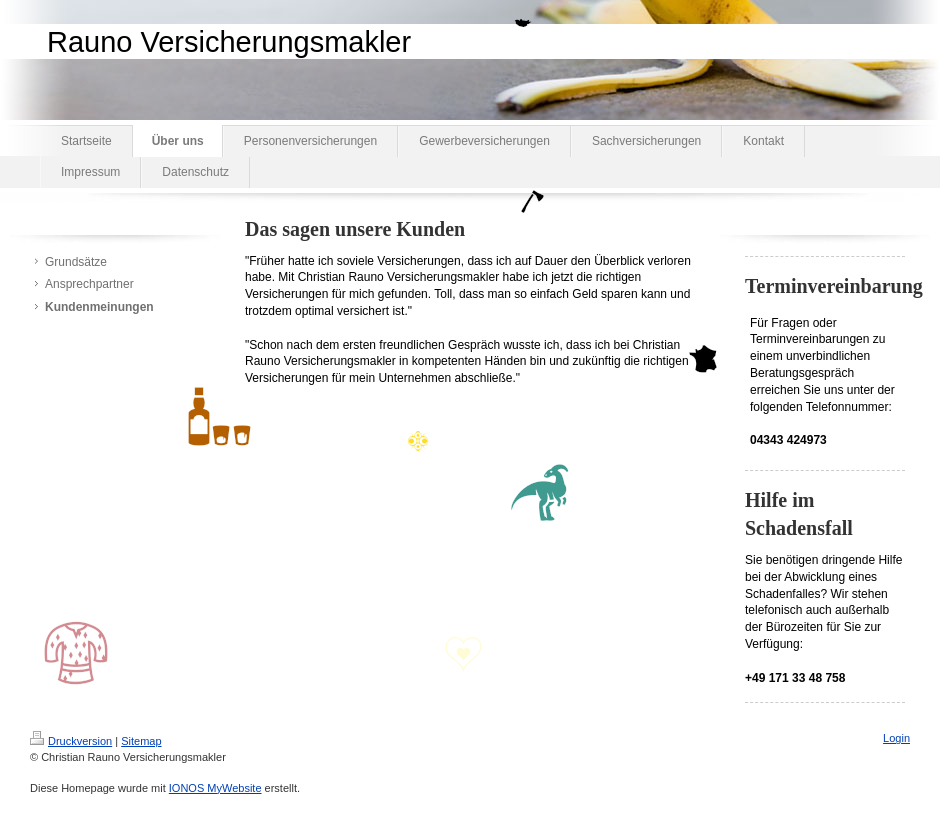 The image size is (940, 814). What do you see at coordinates (540, 493) in the screenshot?
I see `select parasaurolophus dinosaur character` at bounding box center [540, 493].